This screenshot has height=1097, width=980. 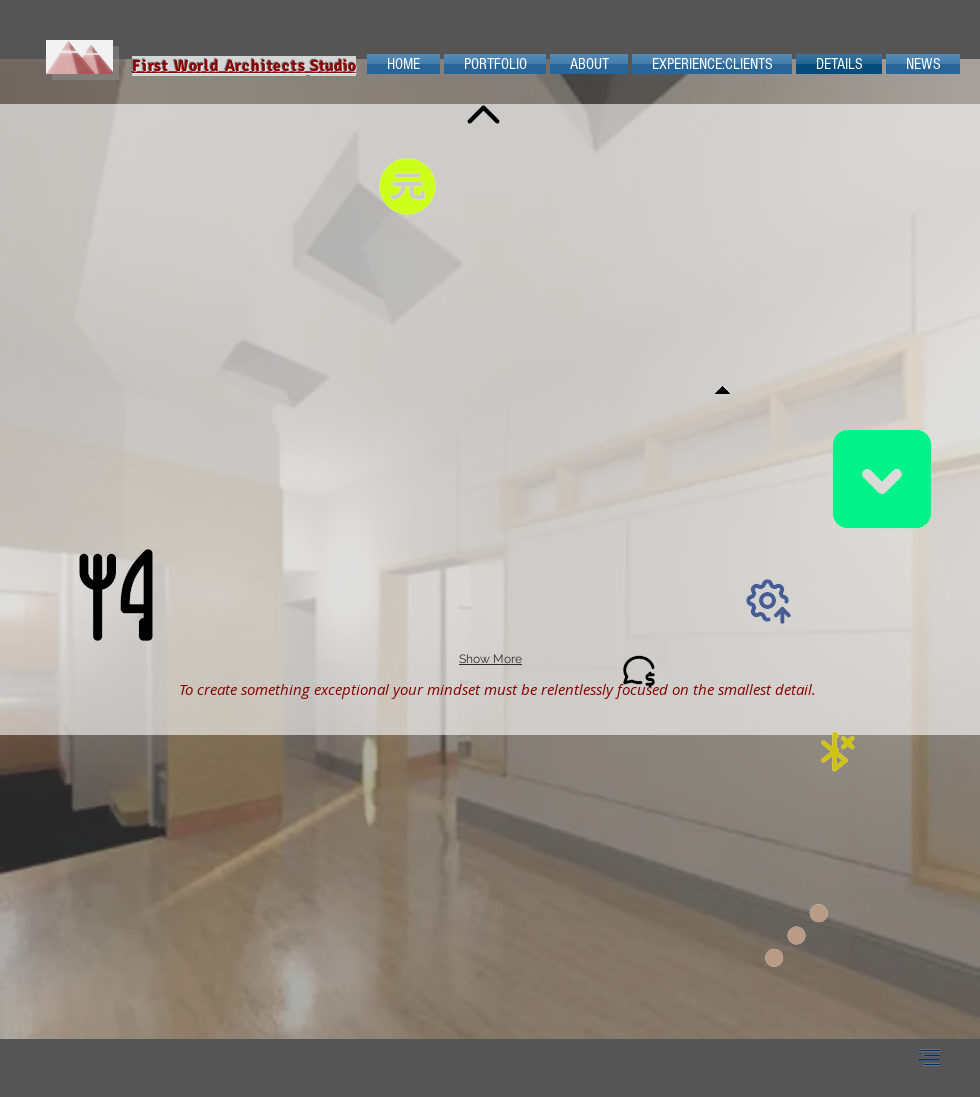 What do you see at coordinates (639, 670) in the screenshot?
I see `send or receive payment messages` at bounding box center [639, 670].